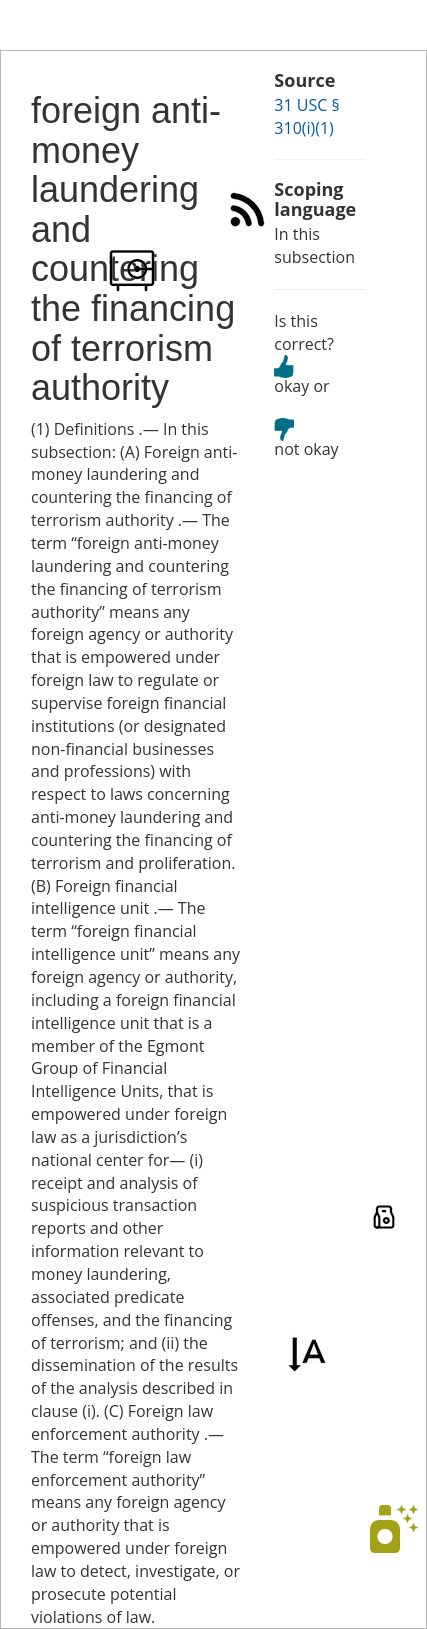  I want to click on access secure storage or vault, so click(132, 269).